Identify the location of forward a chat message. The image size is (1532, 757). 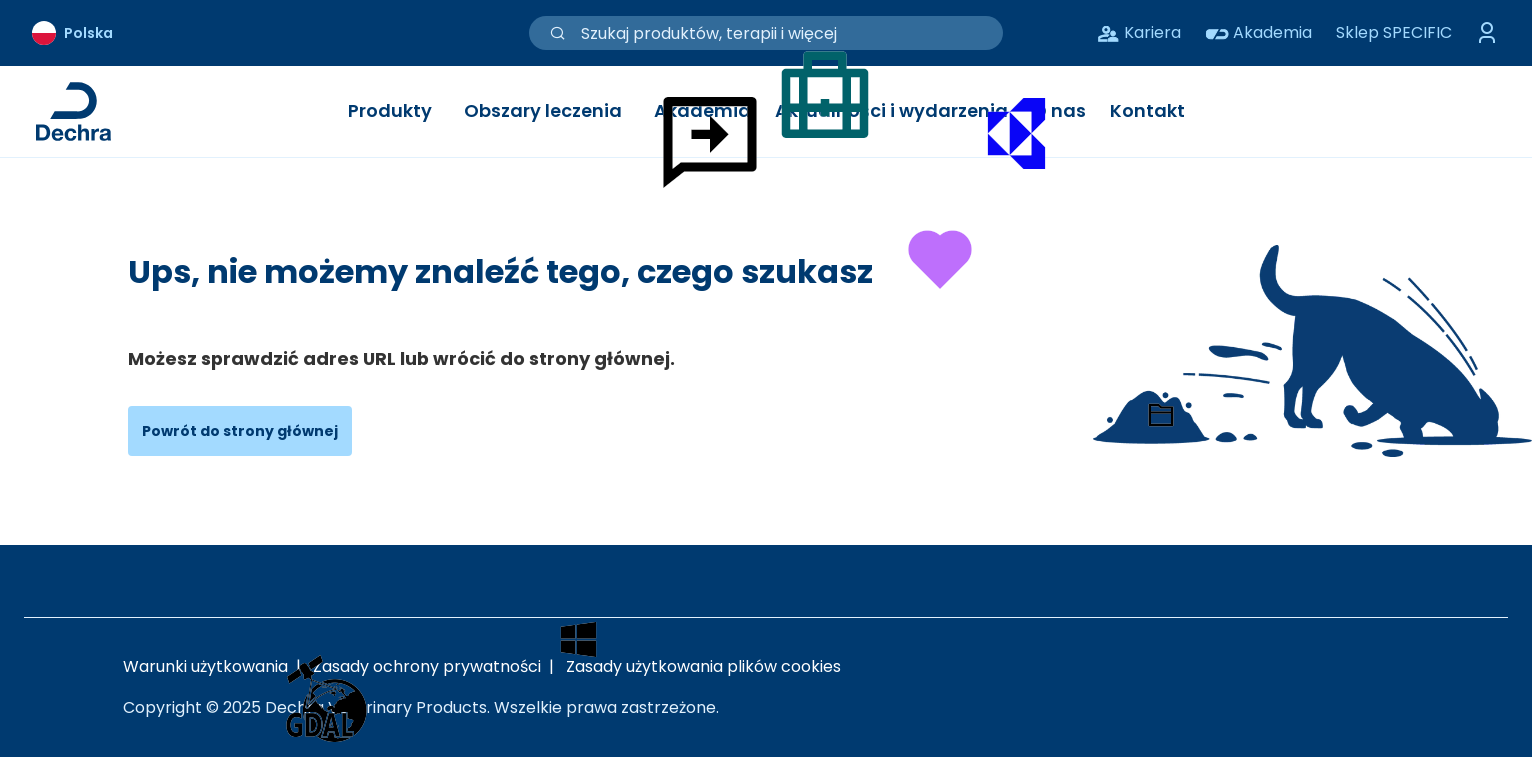
(710, 139).